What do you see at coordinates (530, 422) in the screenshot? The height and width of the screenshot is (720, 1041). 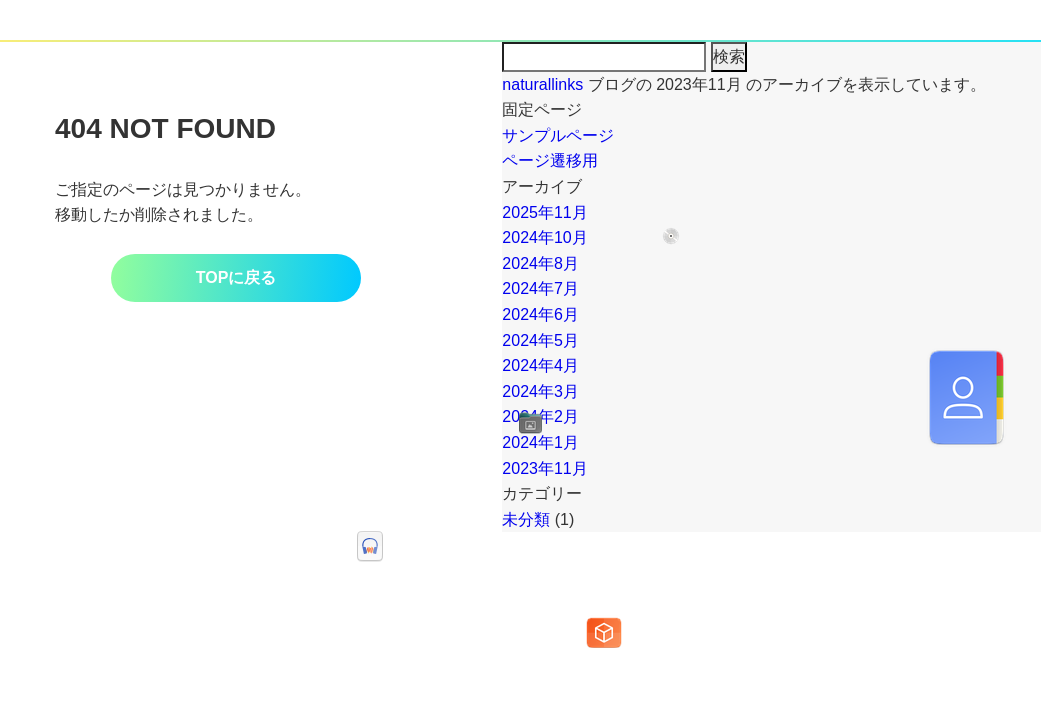 I see `open your pictures folder` at bounding box center [530, 422].